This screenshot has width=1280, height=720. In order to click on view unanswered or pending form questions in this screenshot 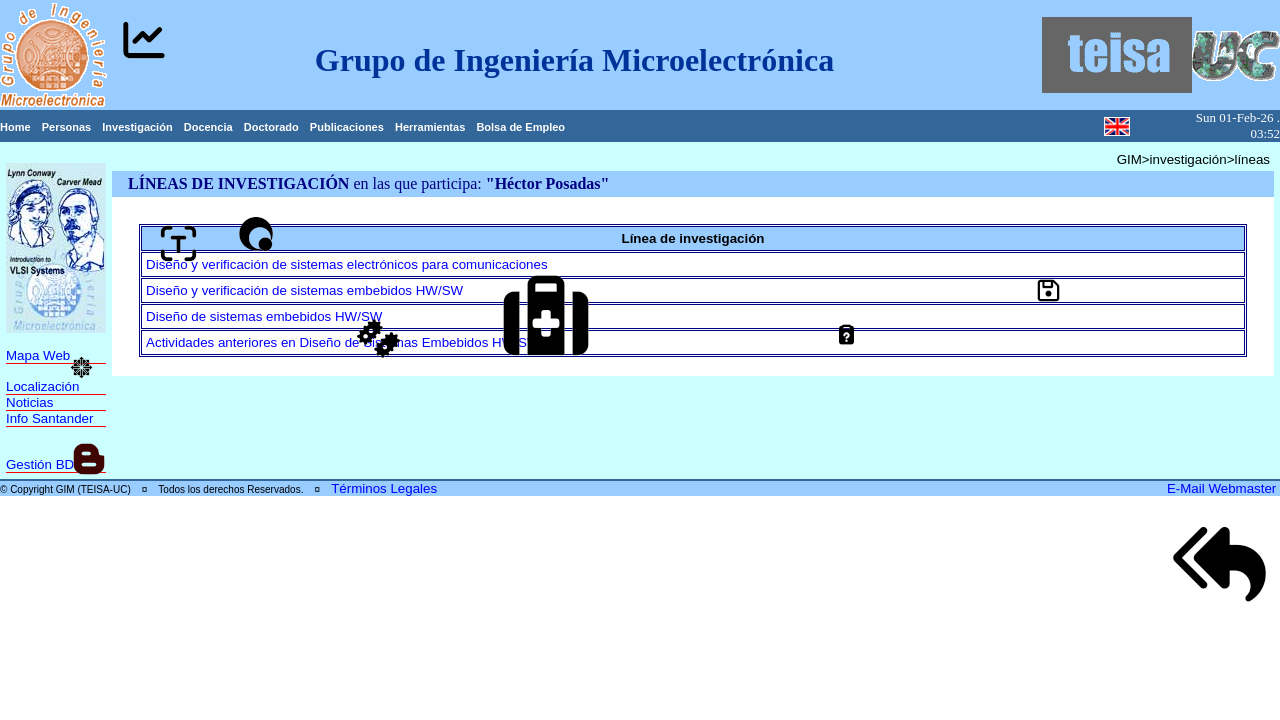, I will do `click(846, 334)`.